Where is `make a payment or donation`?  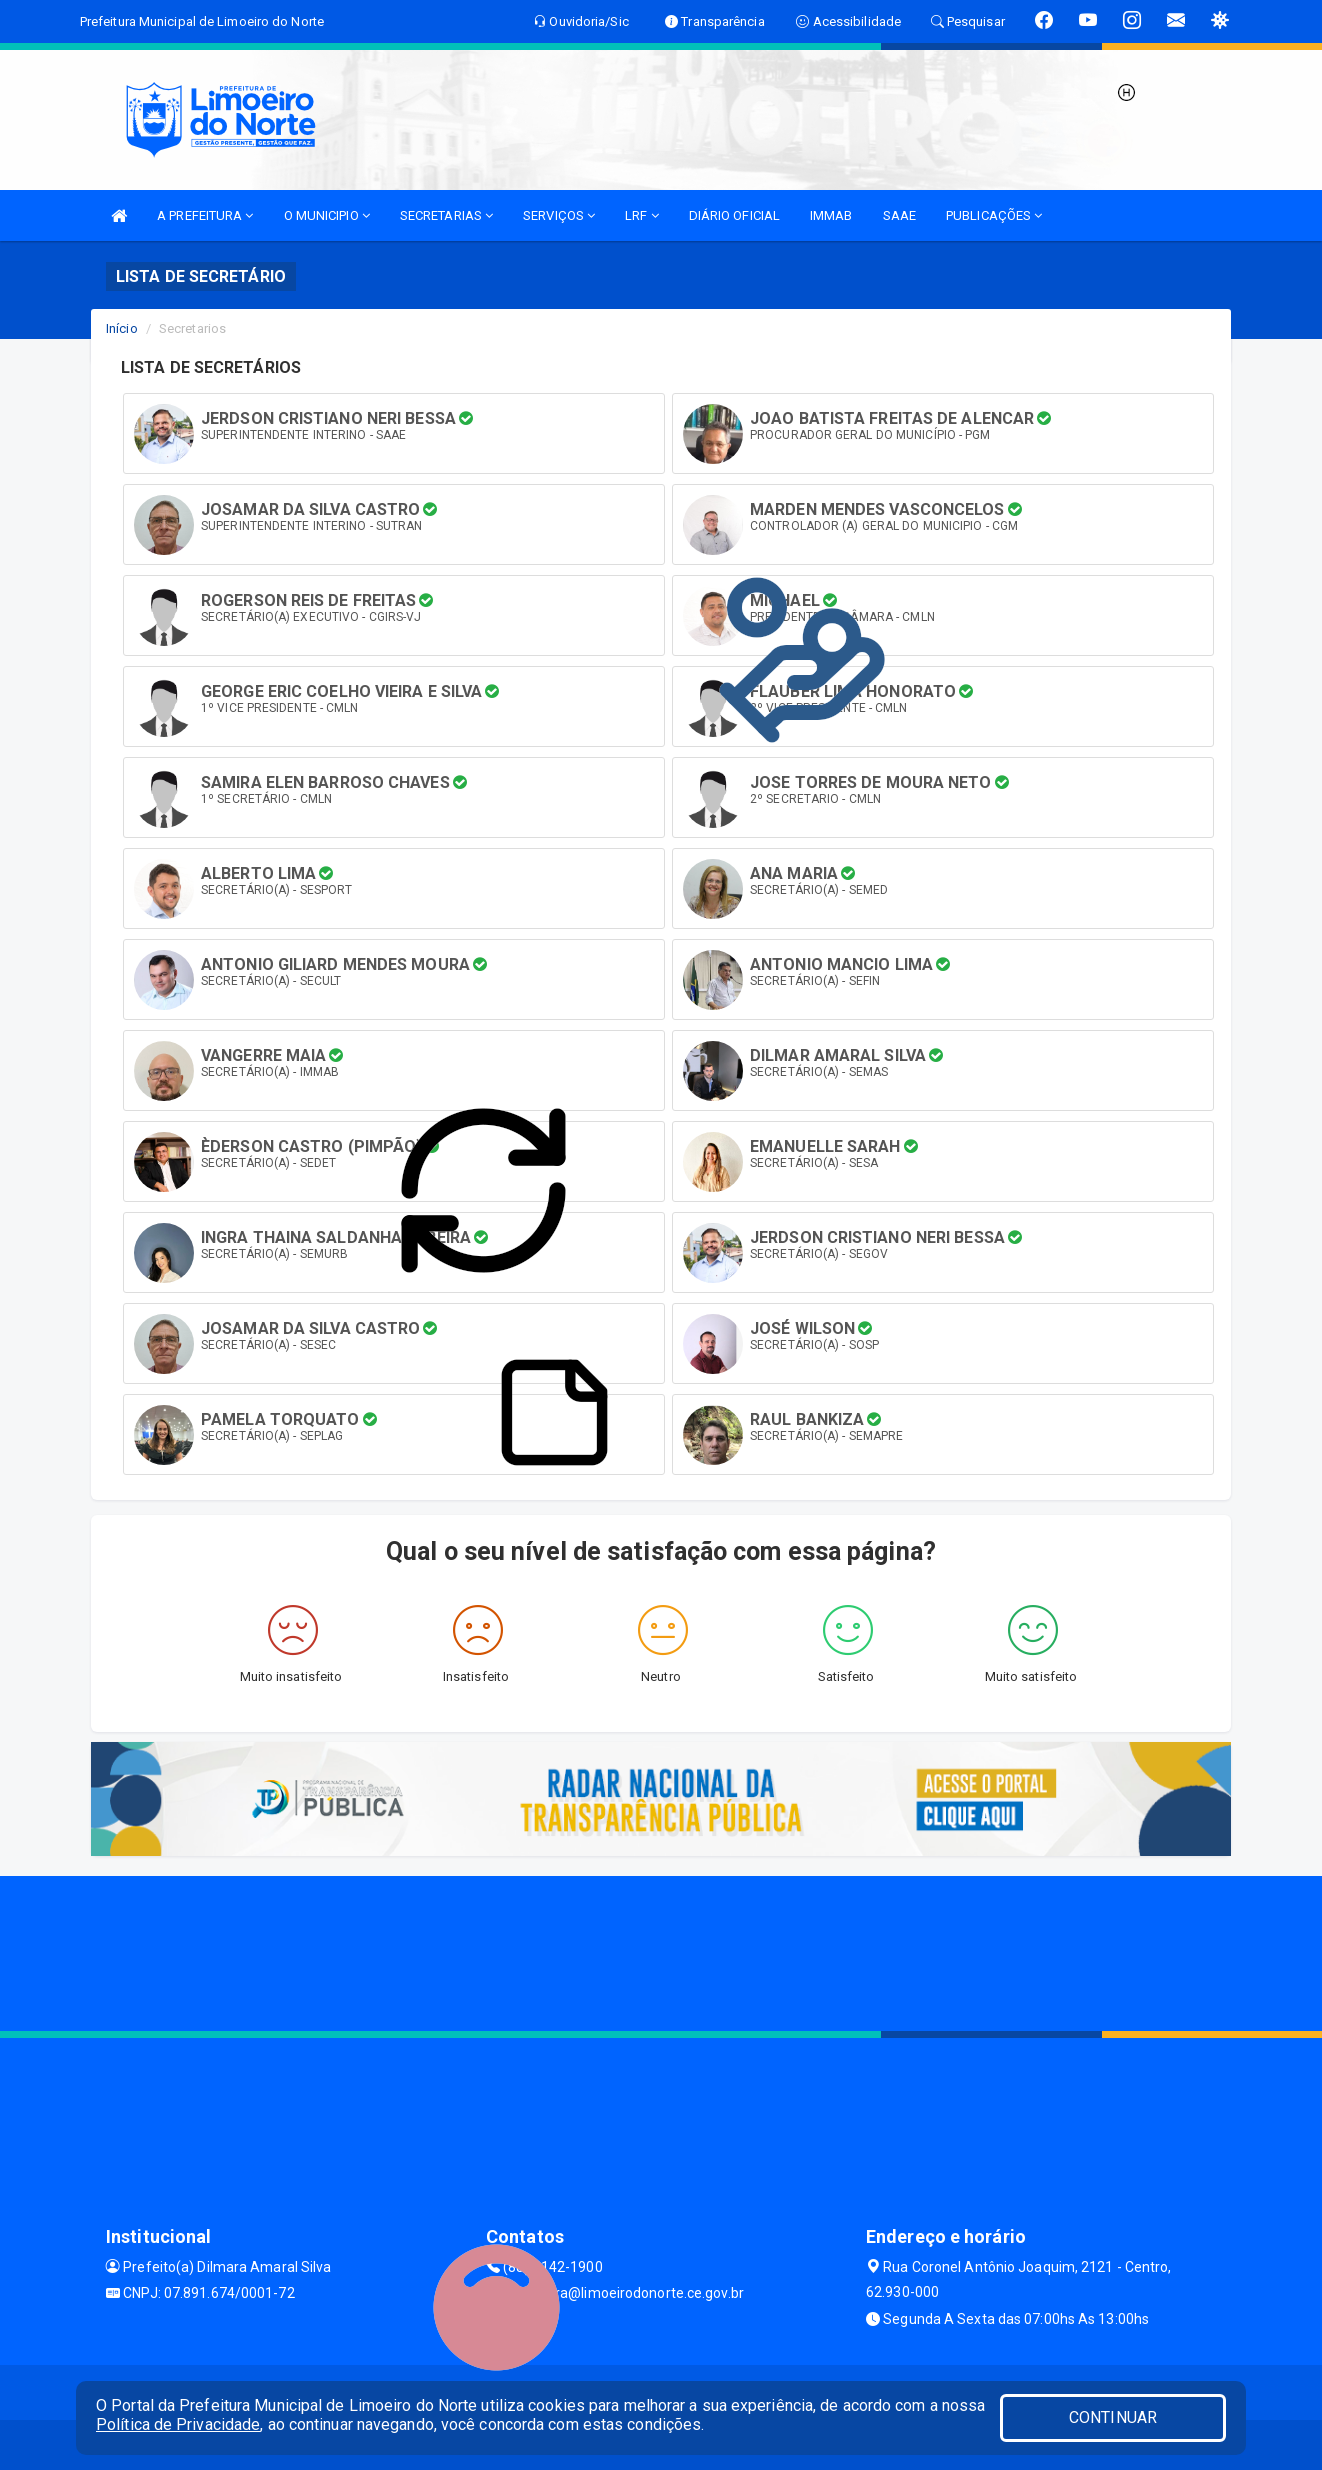
make a payment or donation is located at coordinates (802, 660).